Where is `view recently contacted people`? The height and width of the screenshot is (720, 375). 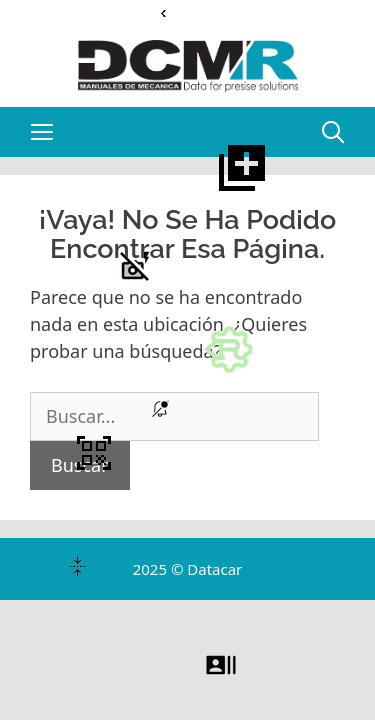 view recently contacted people is located at coordinates (221, 665).